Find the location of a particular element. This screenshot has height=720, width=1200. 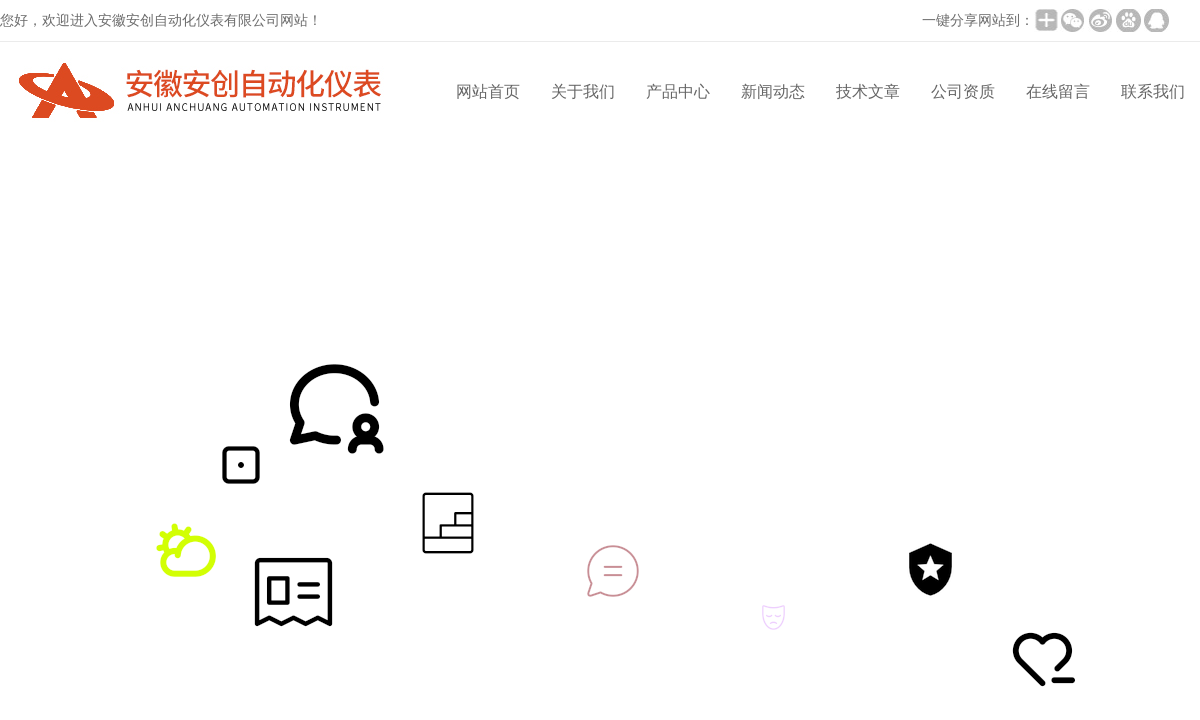

roll the dice or generate a random result is located at coordinates (241, 465).